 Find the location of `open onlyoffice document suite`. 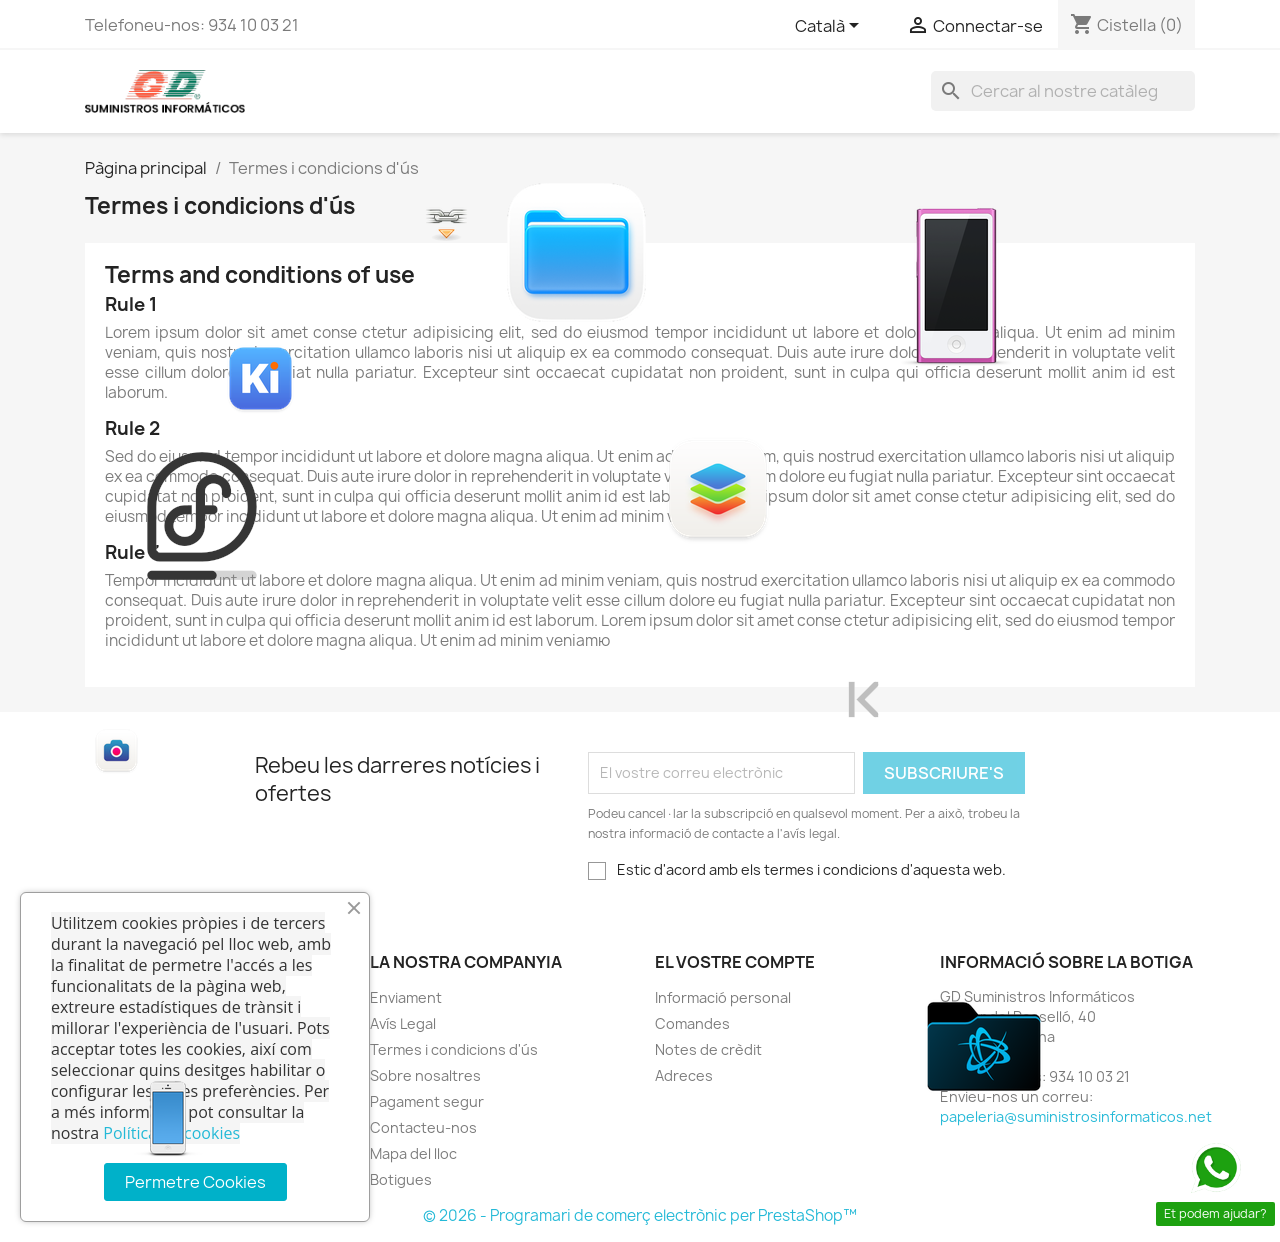

open onlyoffice document suite is located at coordinates (718, 489).